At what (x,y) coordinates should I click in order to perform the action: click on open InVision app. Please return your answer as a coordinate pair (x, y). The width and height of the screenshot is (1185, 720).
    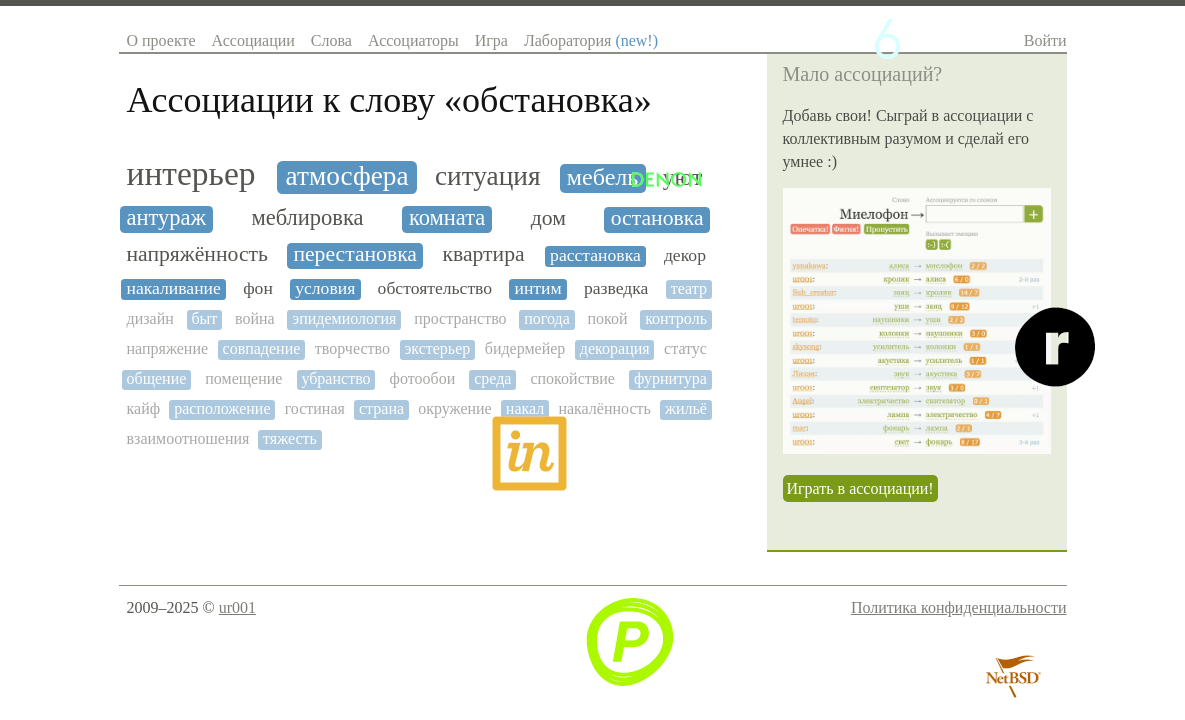
    Looking at the image, I should click on (529, 453).